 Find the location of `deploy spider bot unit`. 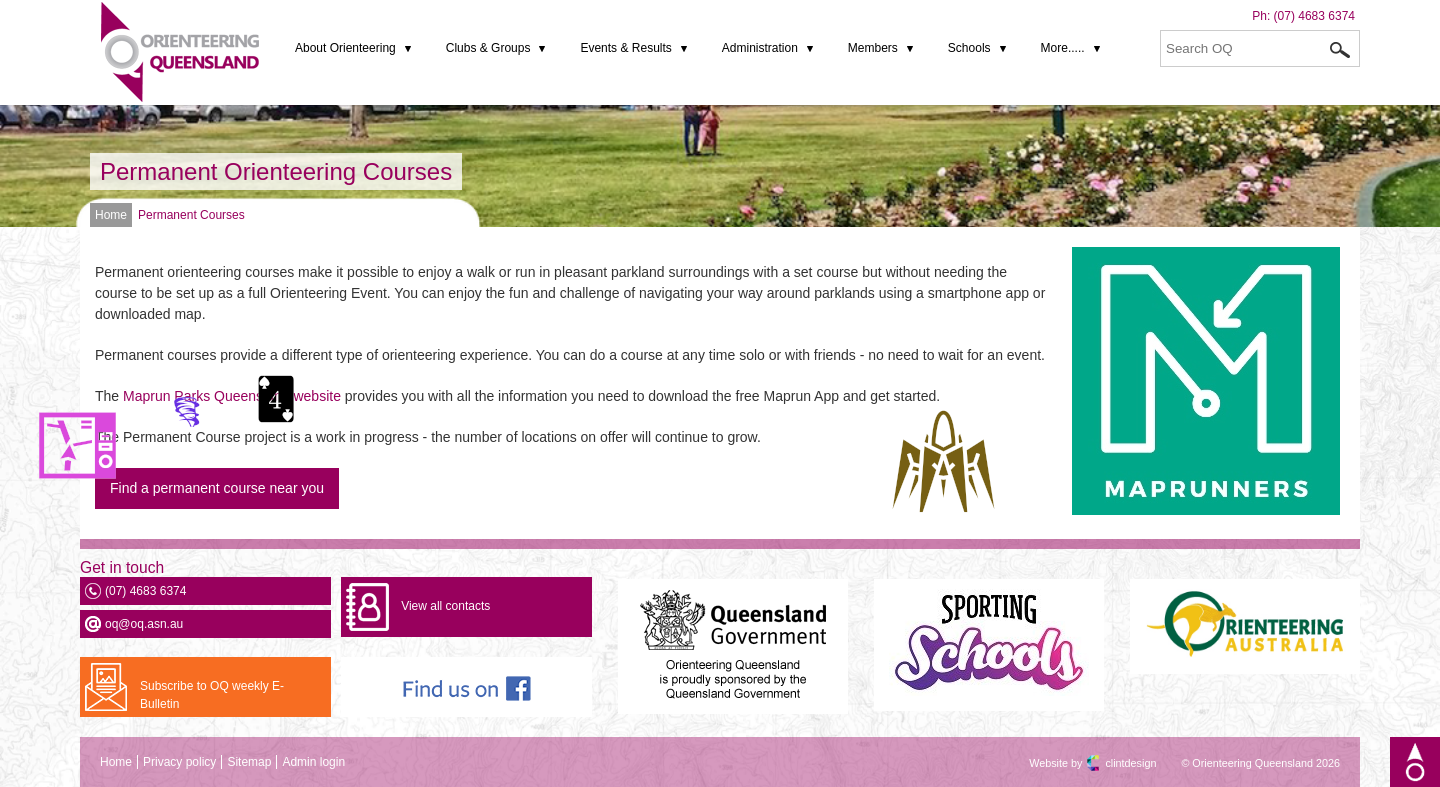

deploy spider bot unit is located at coordinates (943, 460).